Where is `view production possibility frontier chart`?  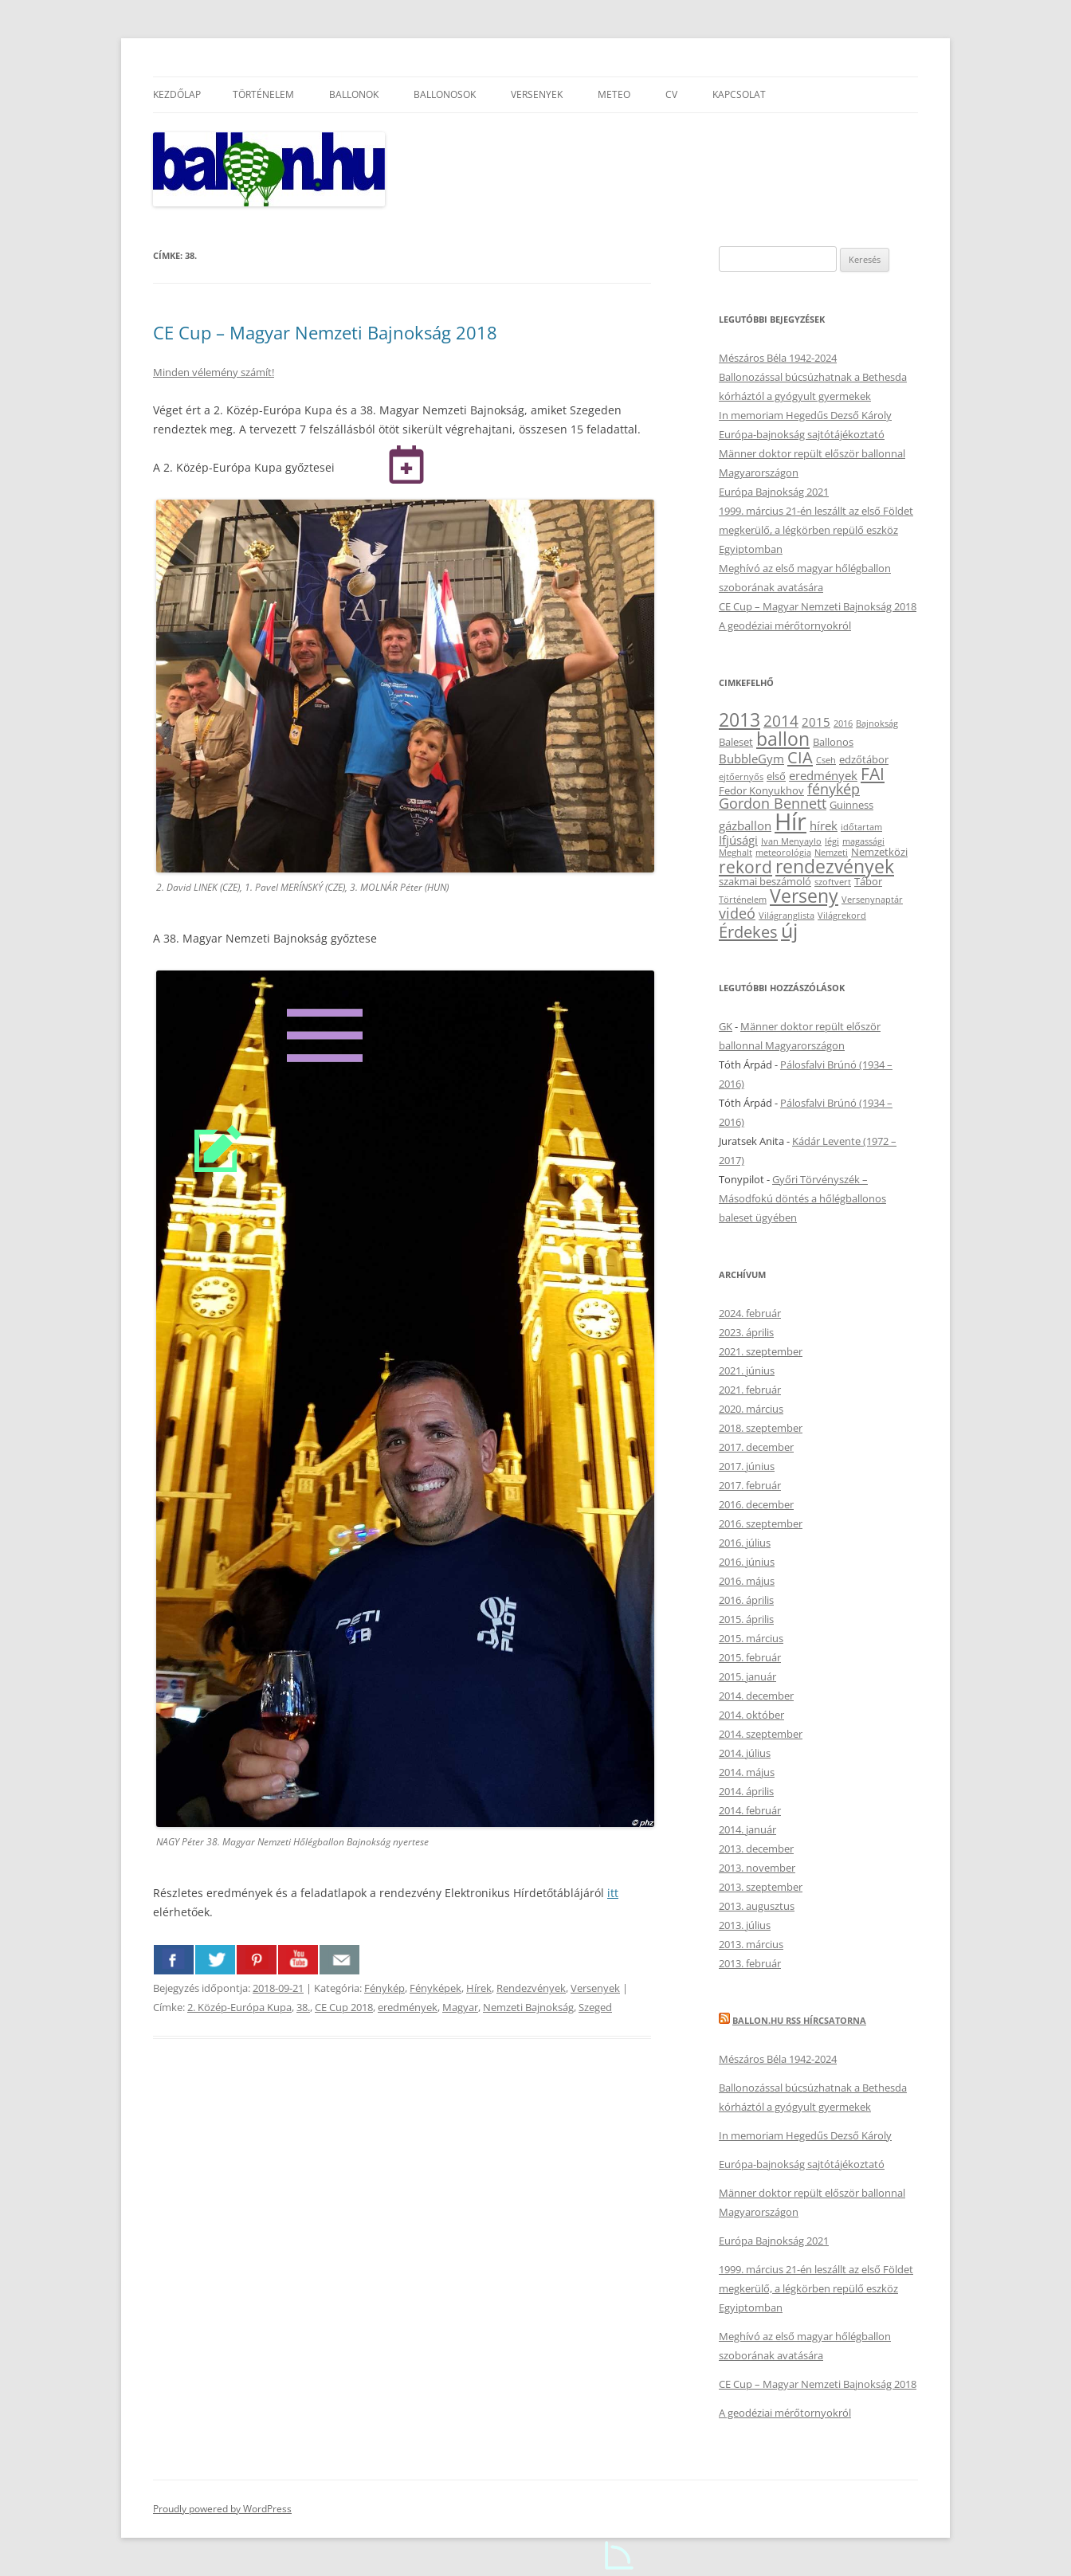
view production possibility frontier chart is located at coordinates (619, 2555).